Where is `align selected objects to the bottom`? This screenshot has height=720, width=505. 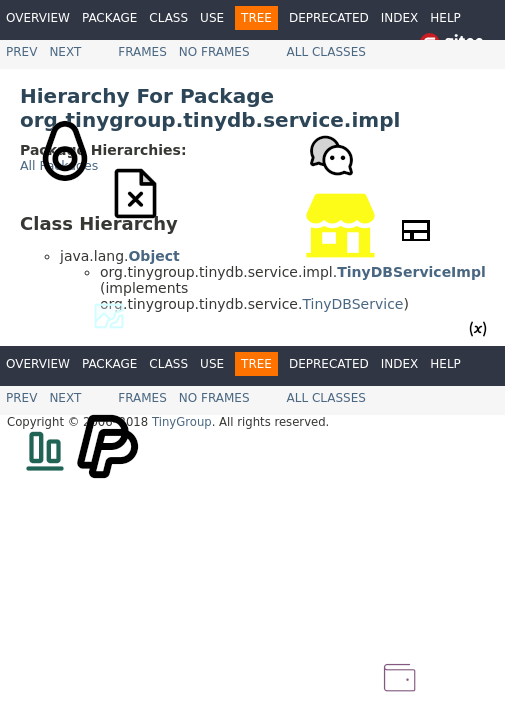 align selected objects to the bottom is located at coordinates (45, 452).